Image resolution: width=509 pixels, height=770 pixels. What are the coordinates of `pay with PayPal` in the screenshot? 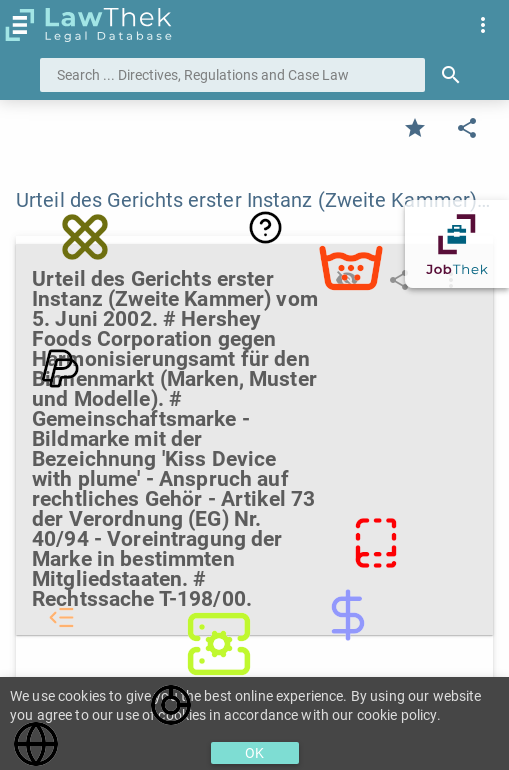 It's located at (59, 368).